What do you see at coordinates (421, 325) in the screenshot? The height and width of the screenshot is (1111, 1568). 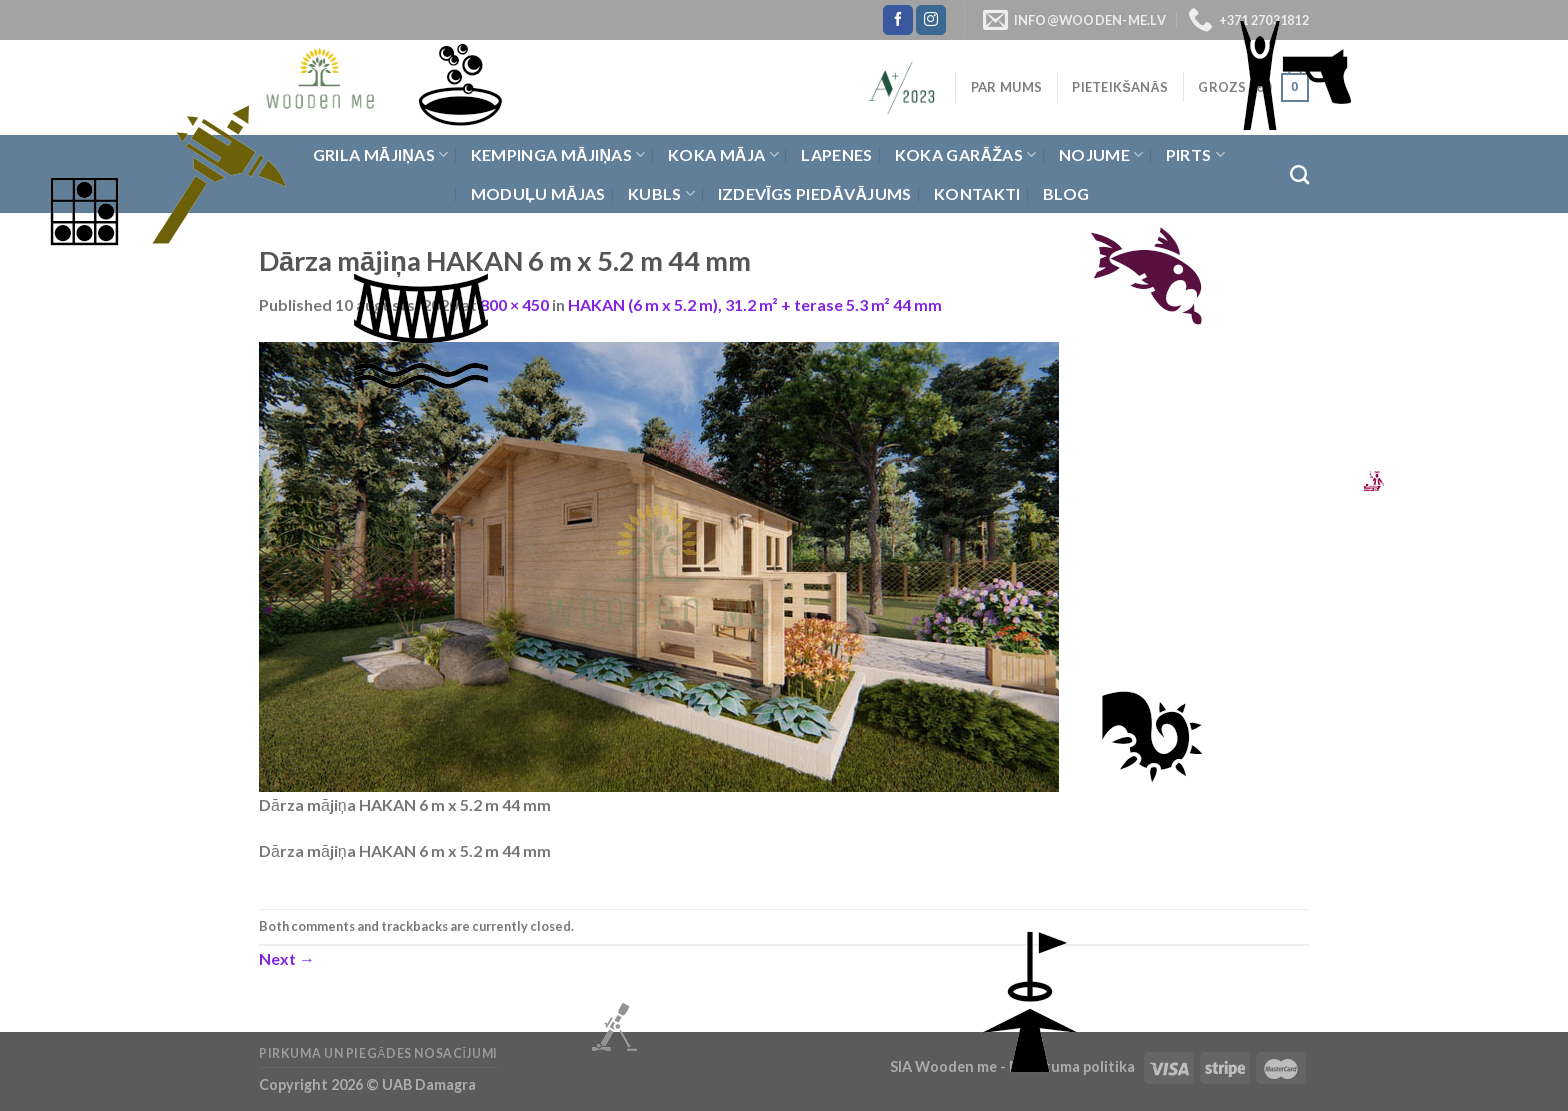 I see `rope bridge obstacle or crossing point in a game` at bounding box center [421, 325].